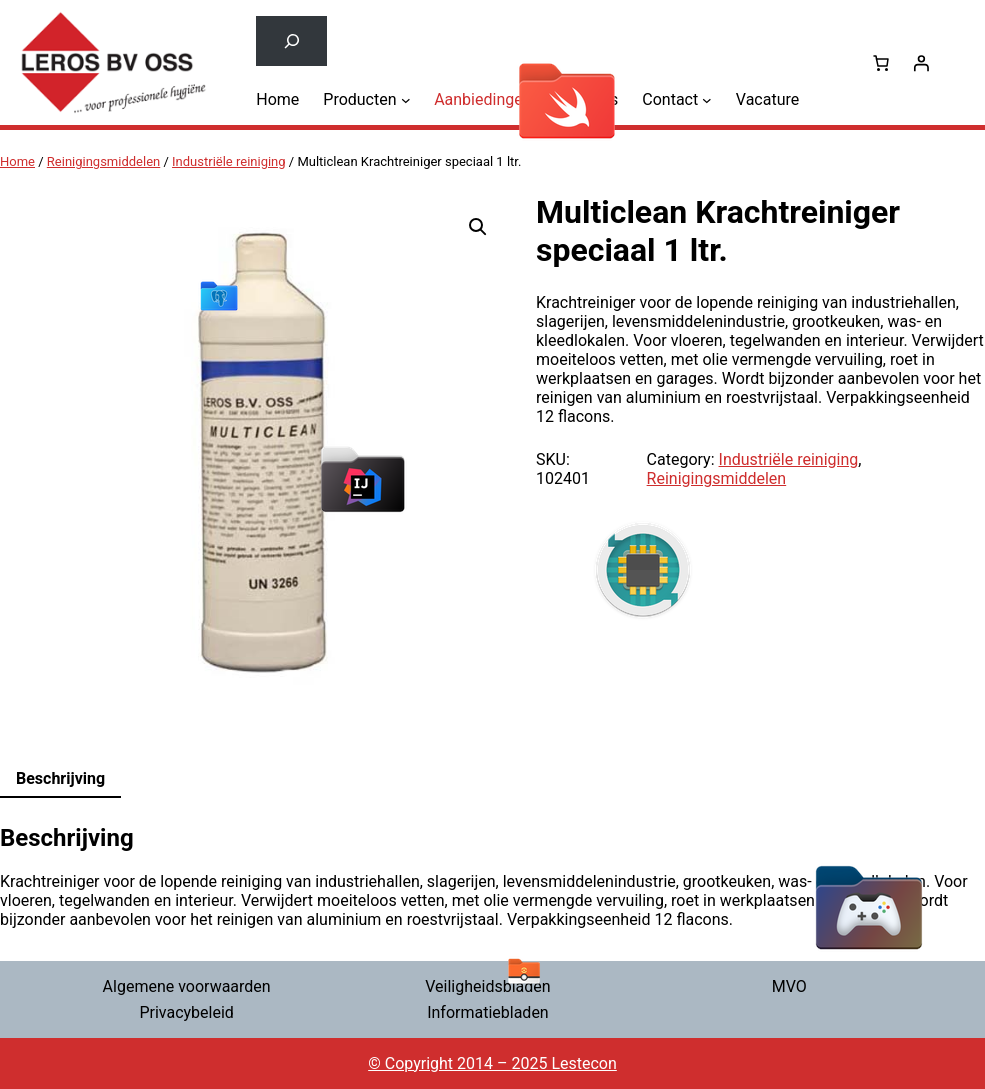 This screenshot has height=1089, width=985. I want to click on open folder containing IntelliJ IDEA projects, so click(362, 481).